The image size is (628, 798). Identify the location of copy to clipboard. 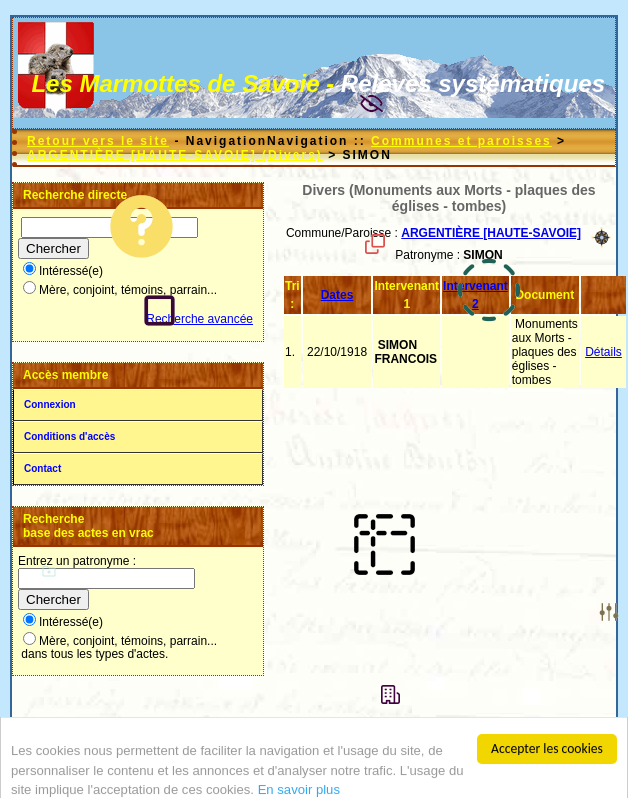
(375, 244).